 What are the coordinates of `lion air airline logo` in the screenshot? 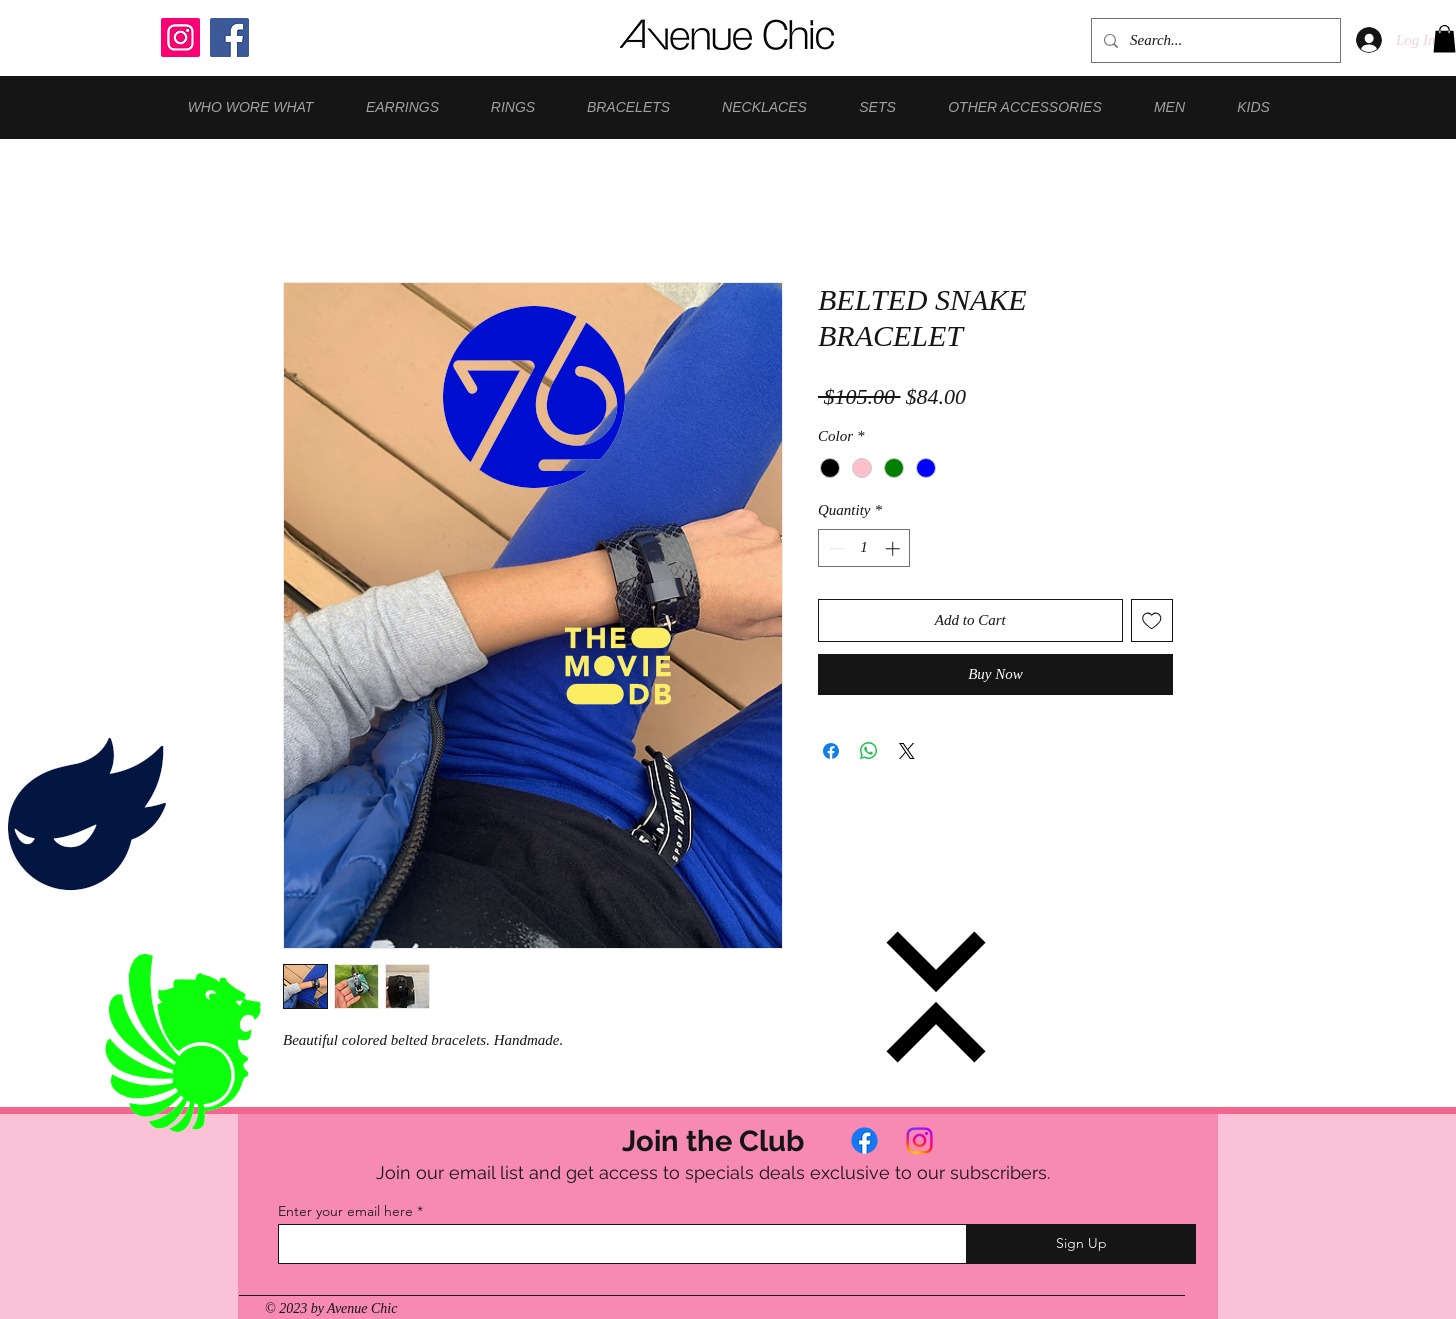 It's located at (183, 1043).